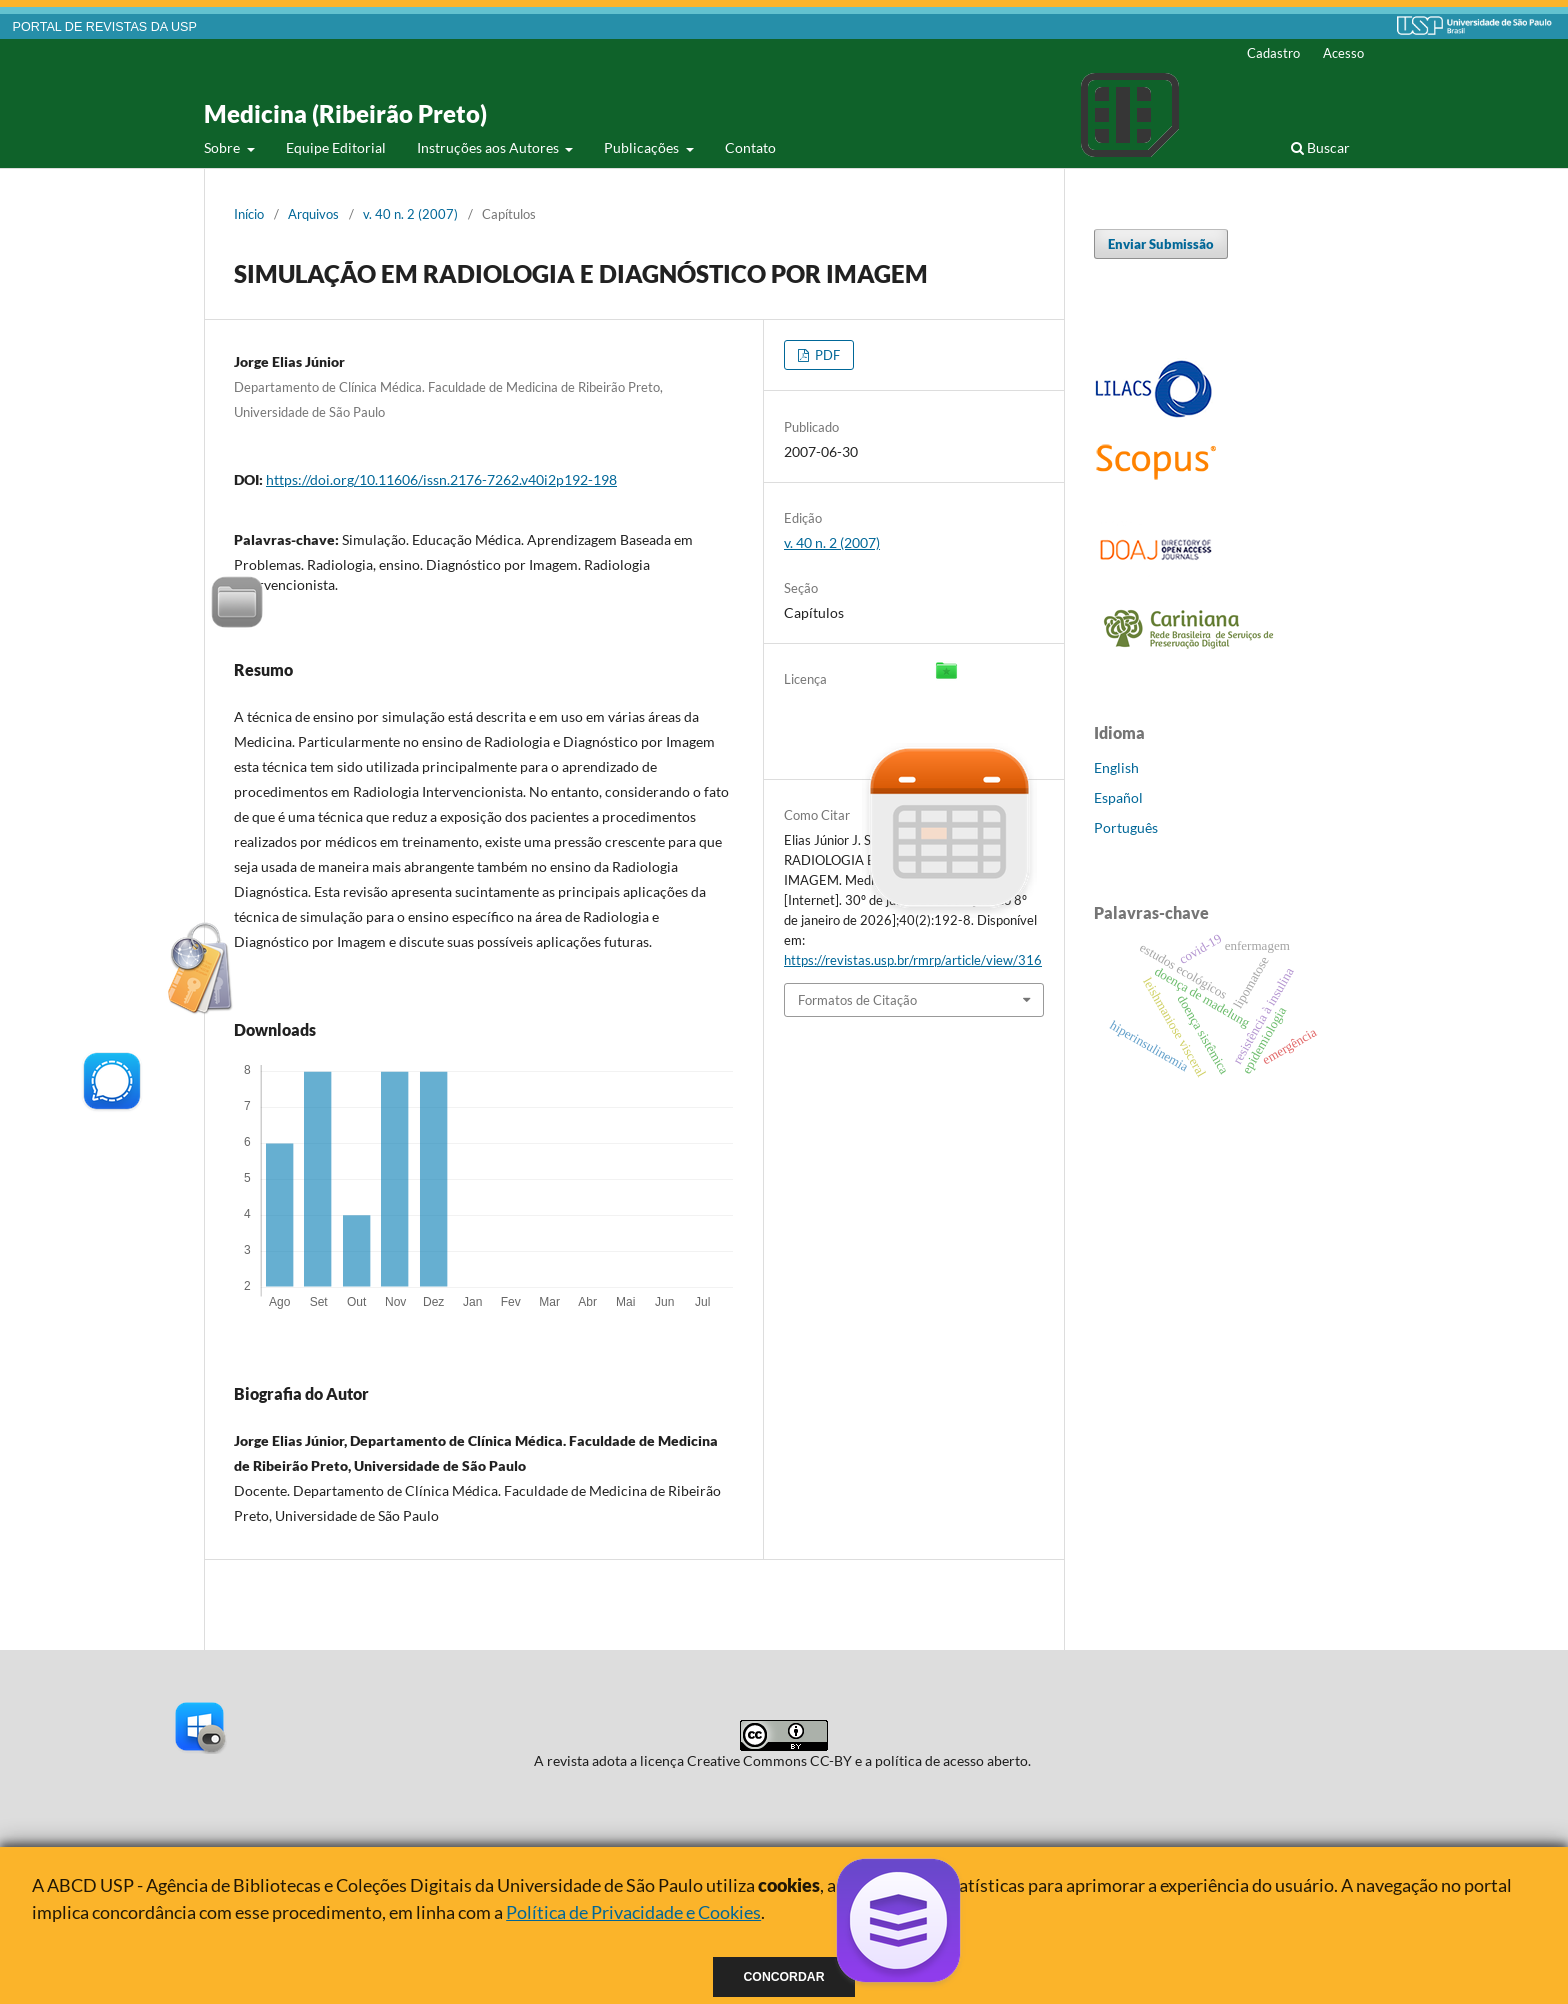  Describe the element at coordinates (237, 602) in the screenshot. I see `open the files app to browse documents` at that location.